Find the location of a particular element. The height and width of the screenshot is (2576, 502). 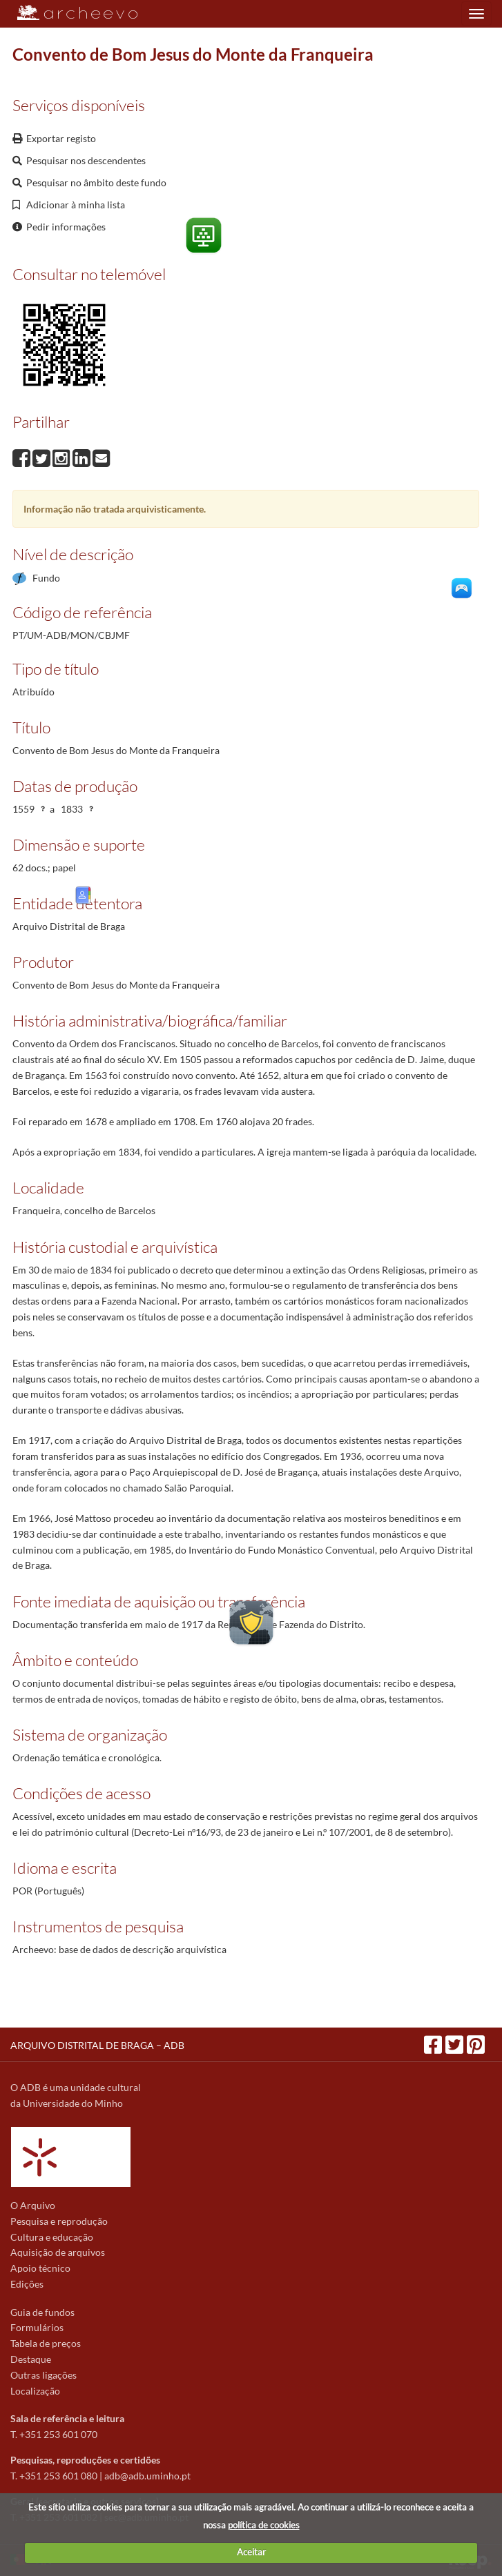

open vpn settings and preferences is located at coordinates (251, 1623).